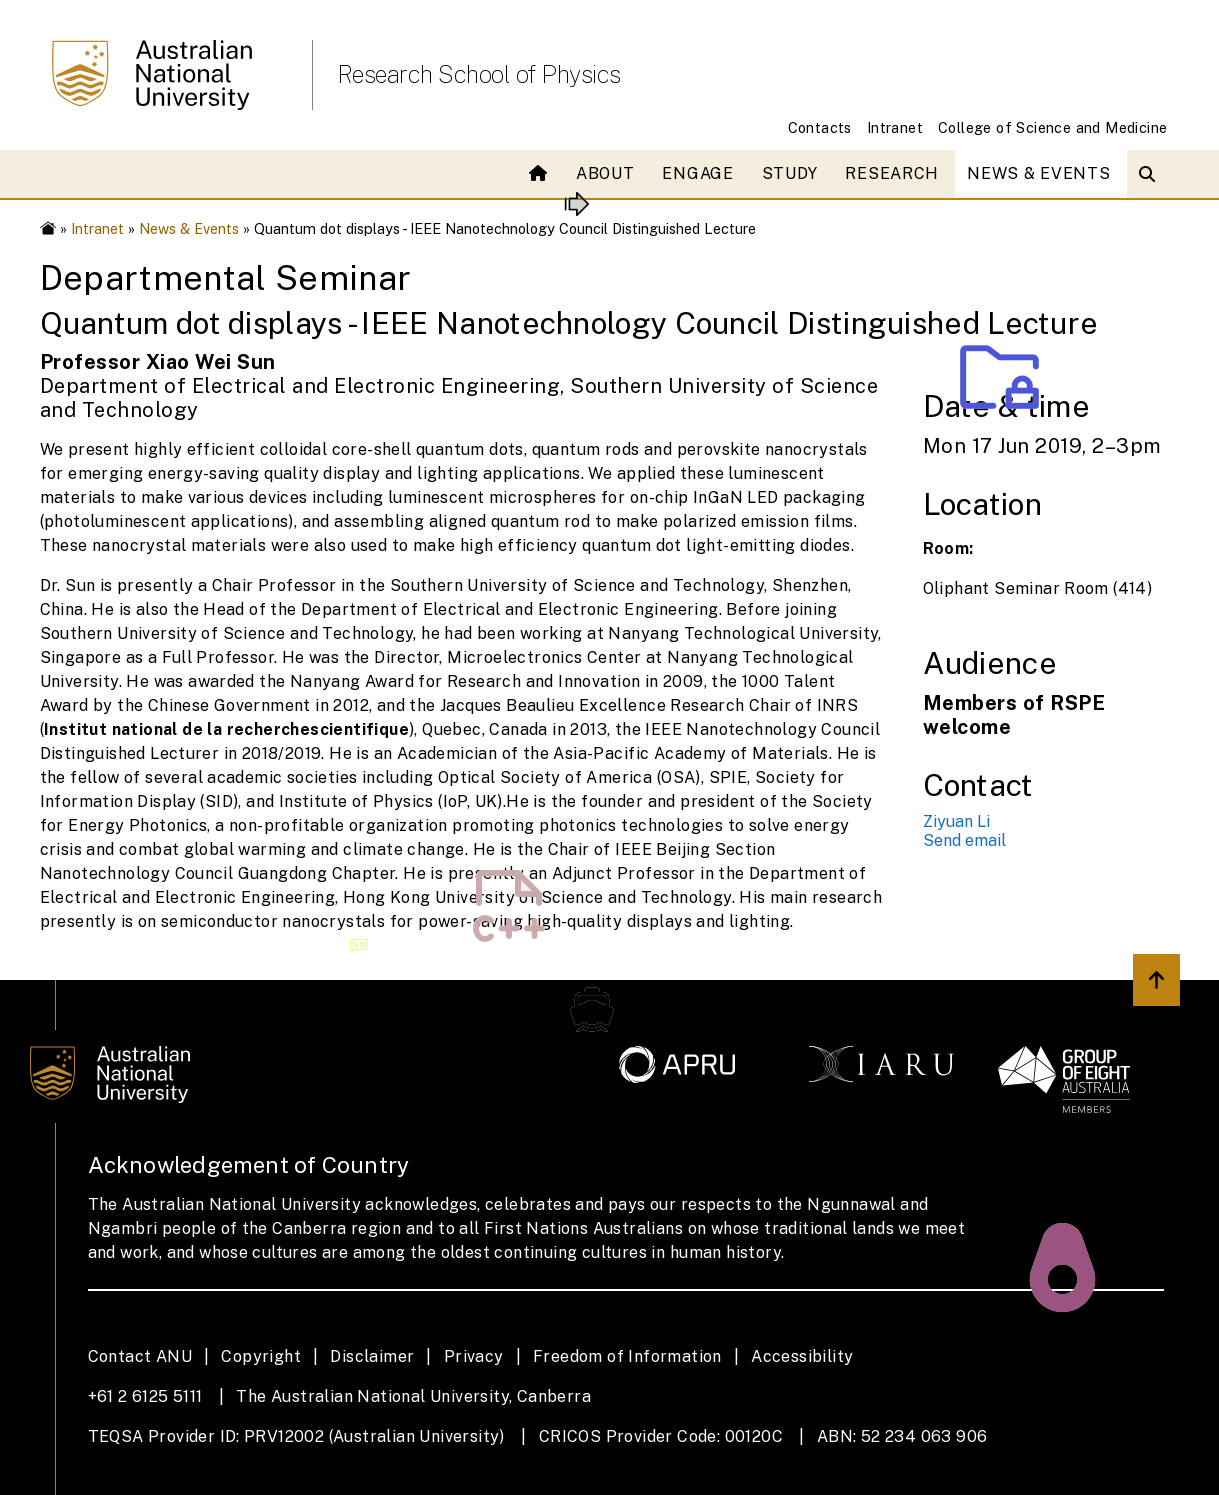  What do you see at coordinates (999, 375) in the screenshot?
I see `access a password-protected folder` at bounding box center [999, 375].